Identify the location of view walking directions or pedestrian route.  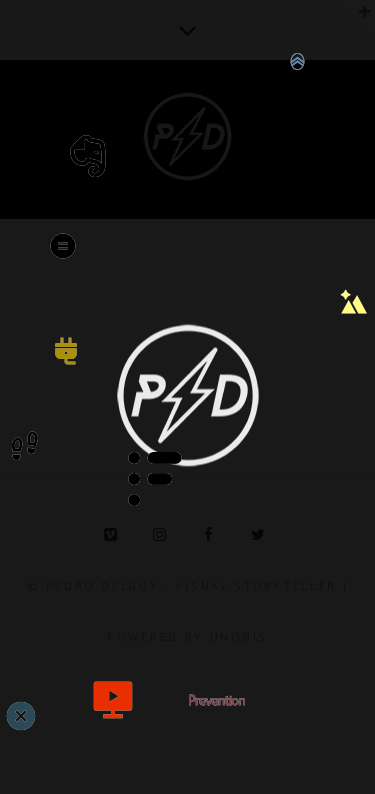
(24, 446).